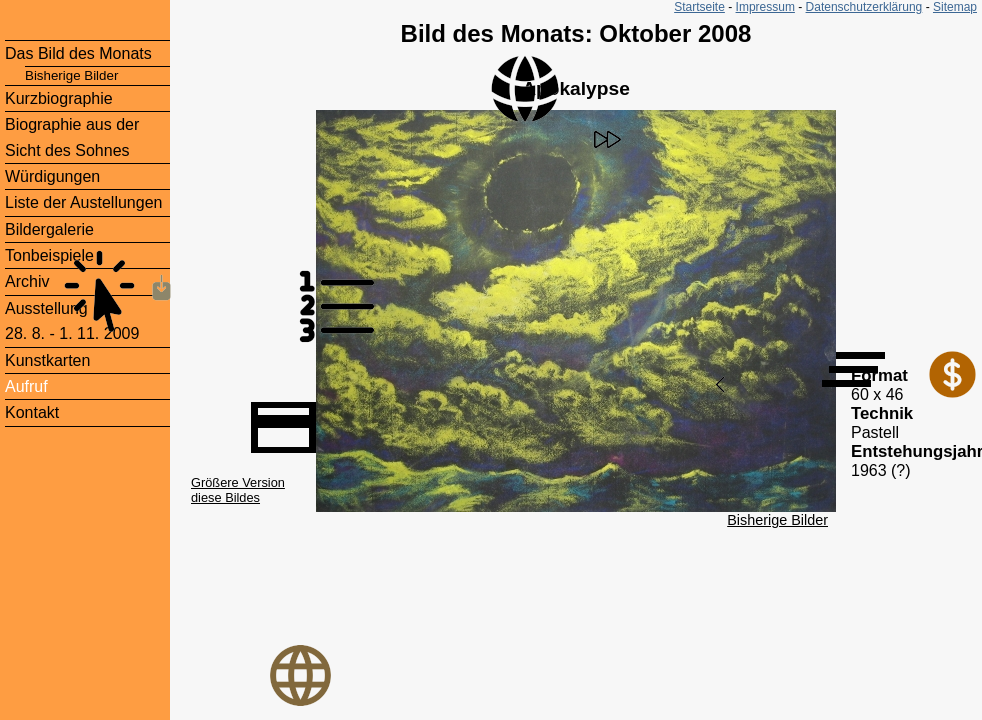  I want to click on format text as a numbered list, so click(338, 306).